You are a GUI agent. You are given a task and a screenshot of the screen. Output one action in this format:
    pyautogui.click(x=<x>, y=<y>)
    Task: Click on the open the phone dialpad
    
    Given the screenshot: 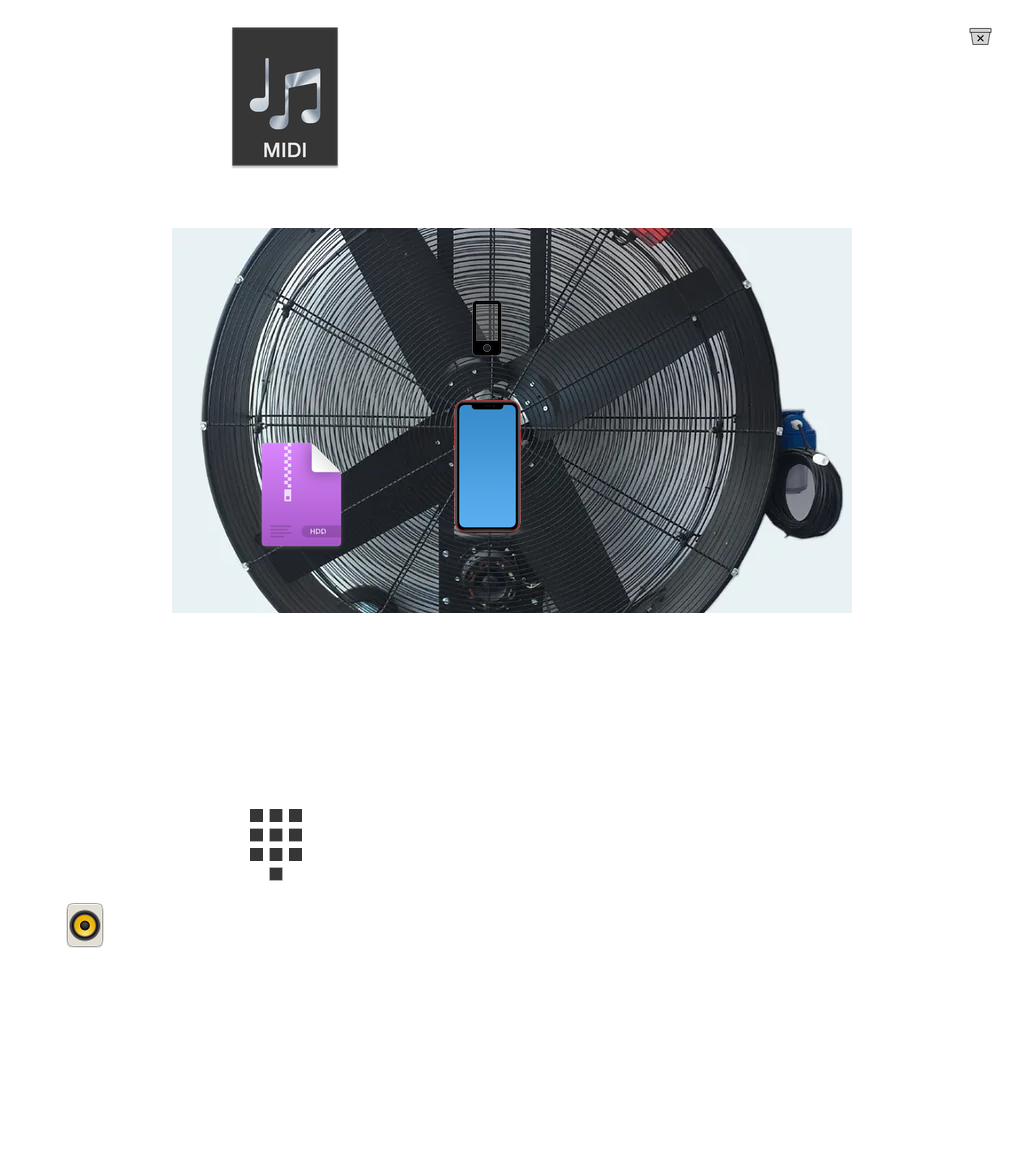 What is the action you would take?
    pyautogui.click(x=276, y=848)
    